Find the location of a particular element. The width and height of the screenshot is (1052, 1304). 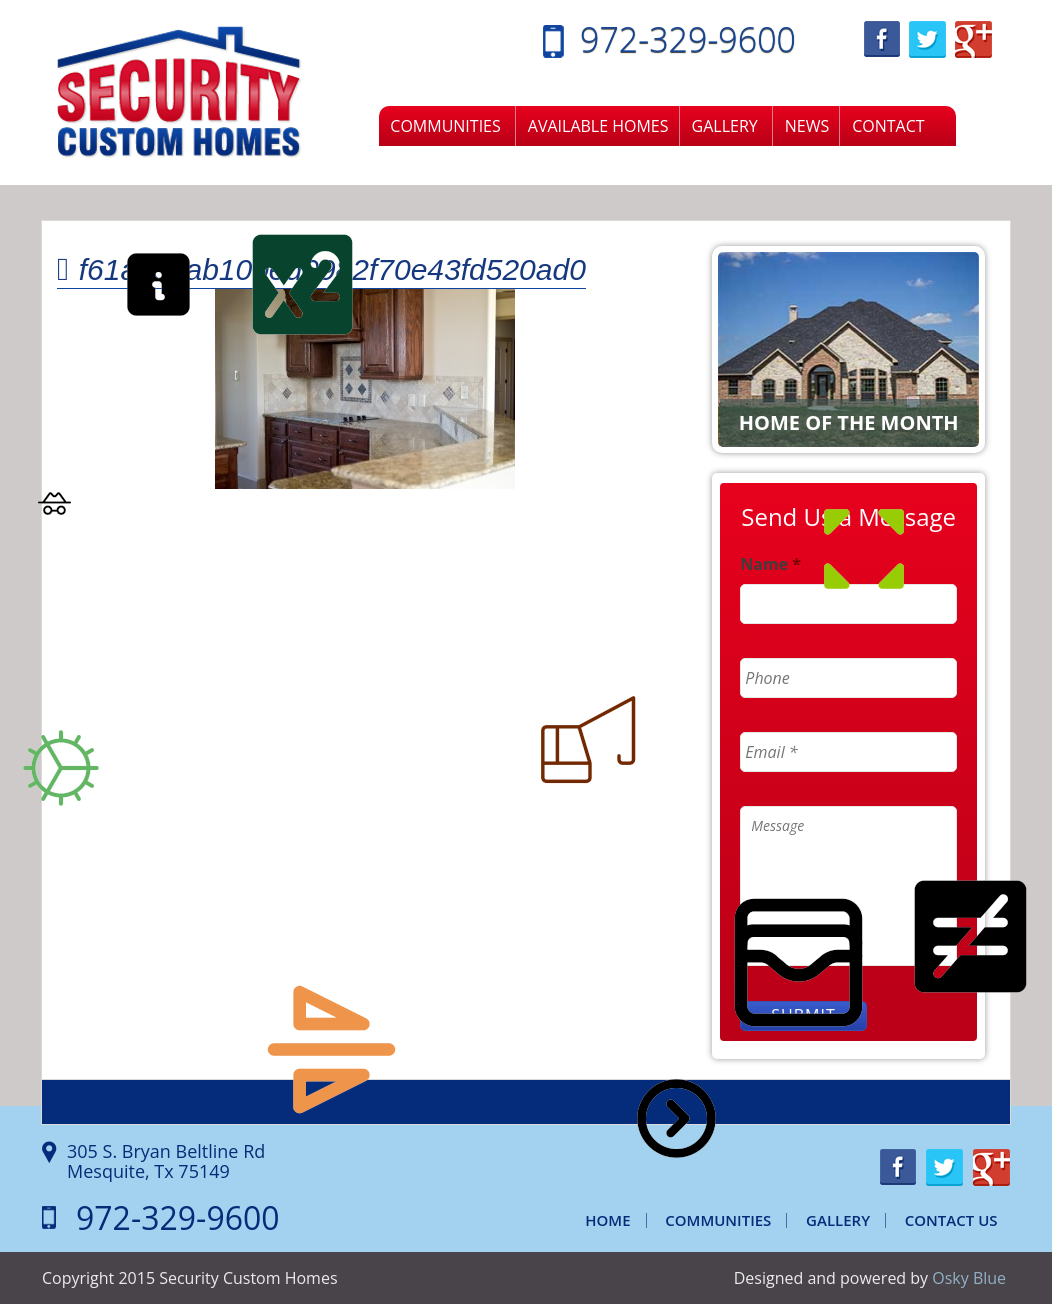

enable incognito or private browsing mode is located at coordinates (54, 503).